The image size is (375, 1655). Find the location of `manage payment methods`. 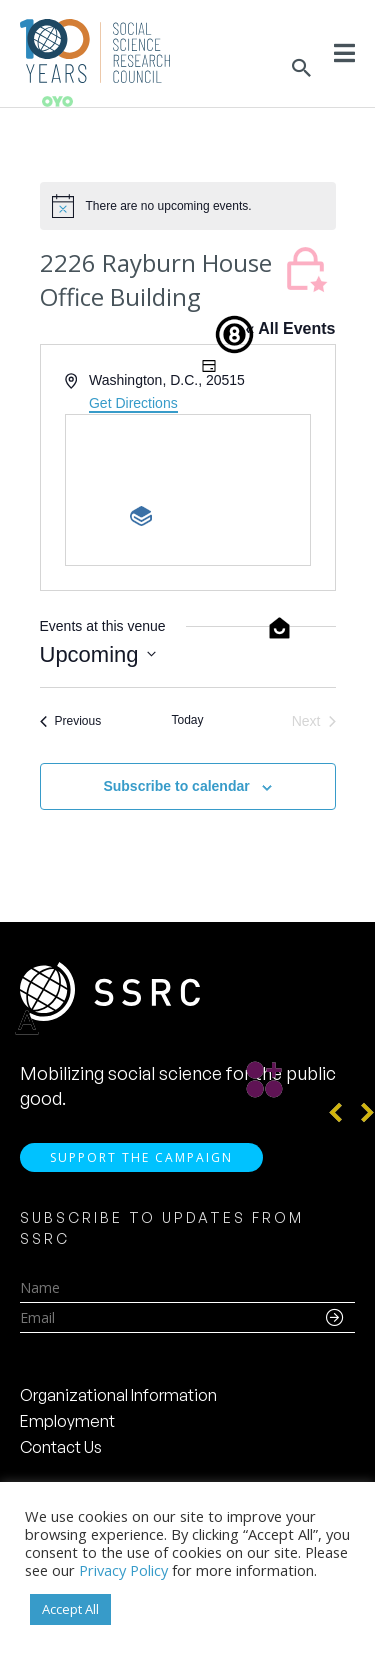

manage payment methods is located at coordinates (209, 366).